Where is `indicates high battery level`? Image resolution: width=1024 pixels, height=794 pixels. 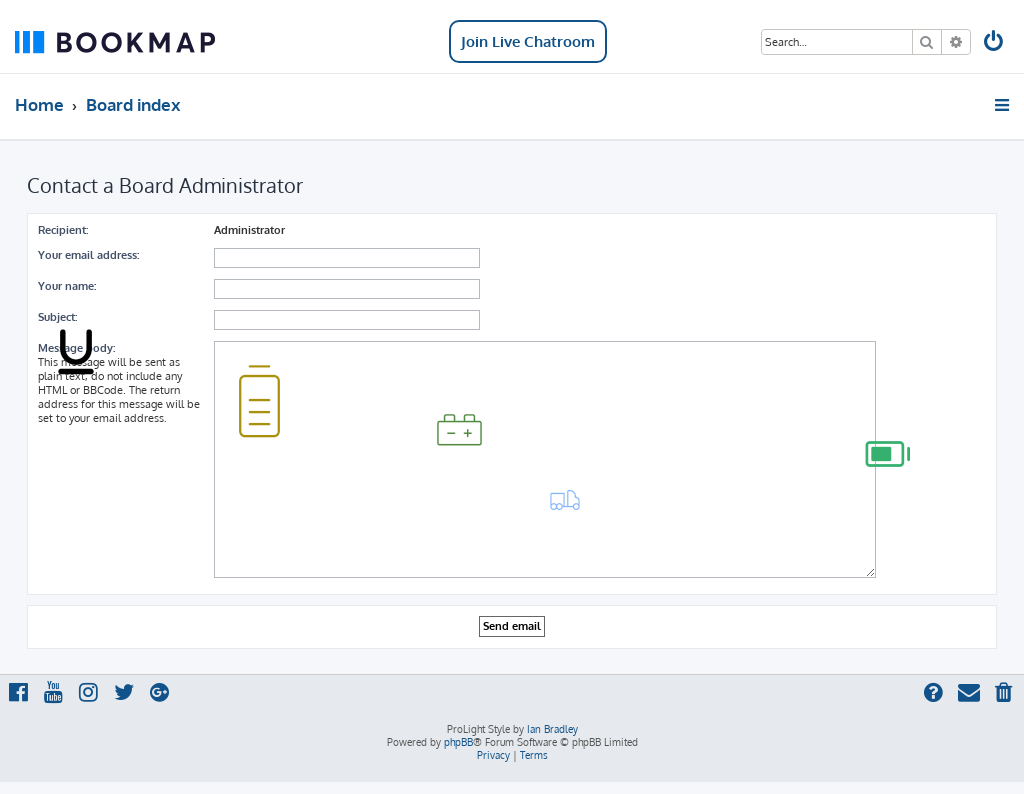
indicates high battery level is located at coordinates (259, 402).